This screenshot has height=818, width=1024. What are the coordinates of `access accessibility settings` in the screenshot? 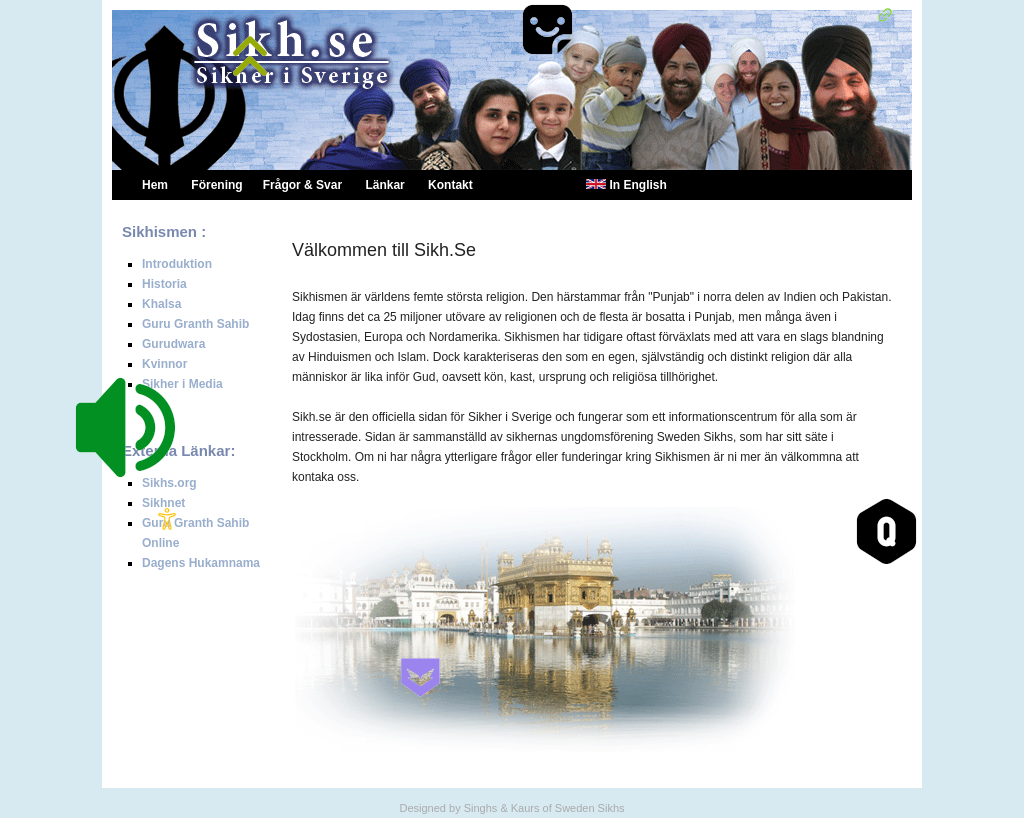 It's located at (167, 519).